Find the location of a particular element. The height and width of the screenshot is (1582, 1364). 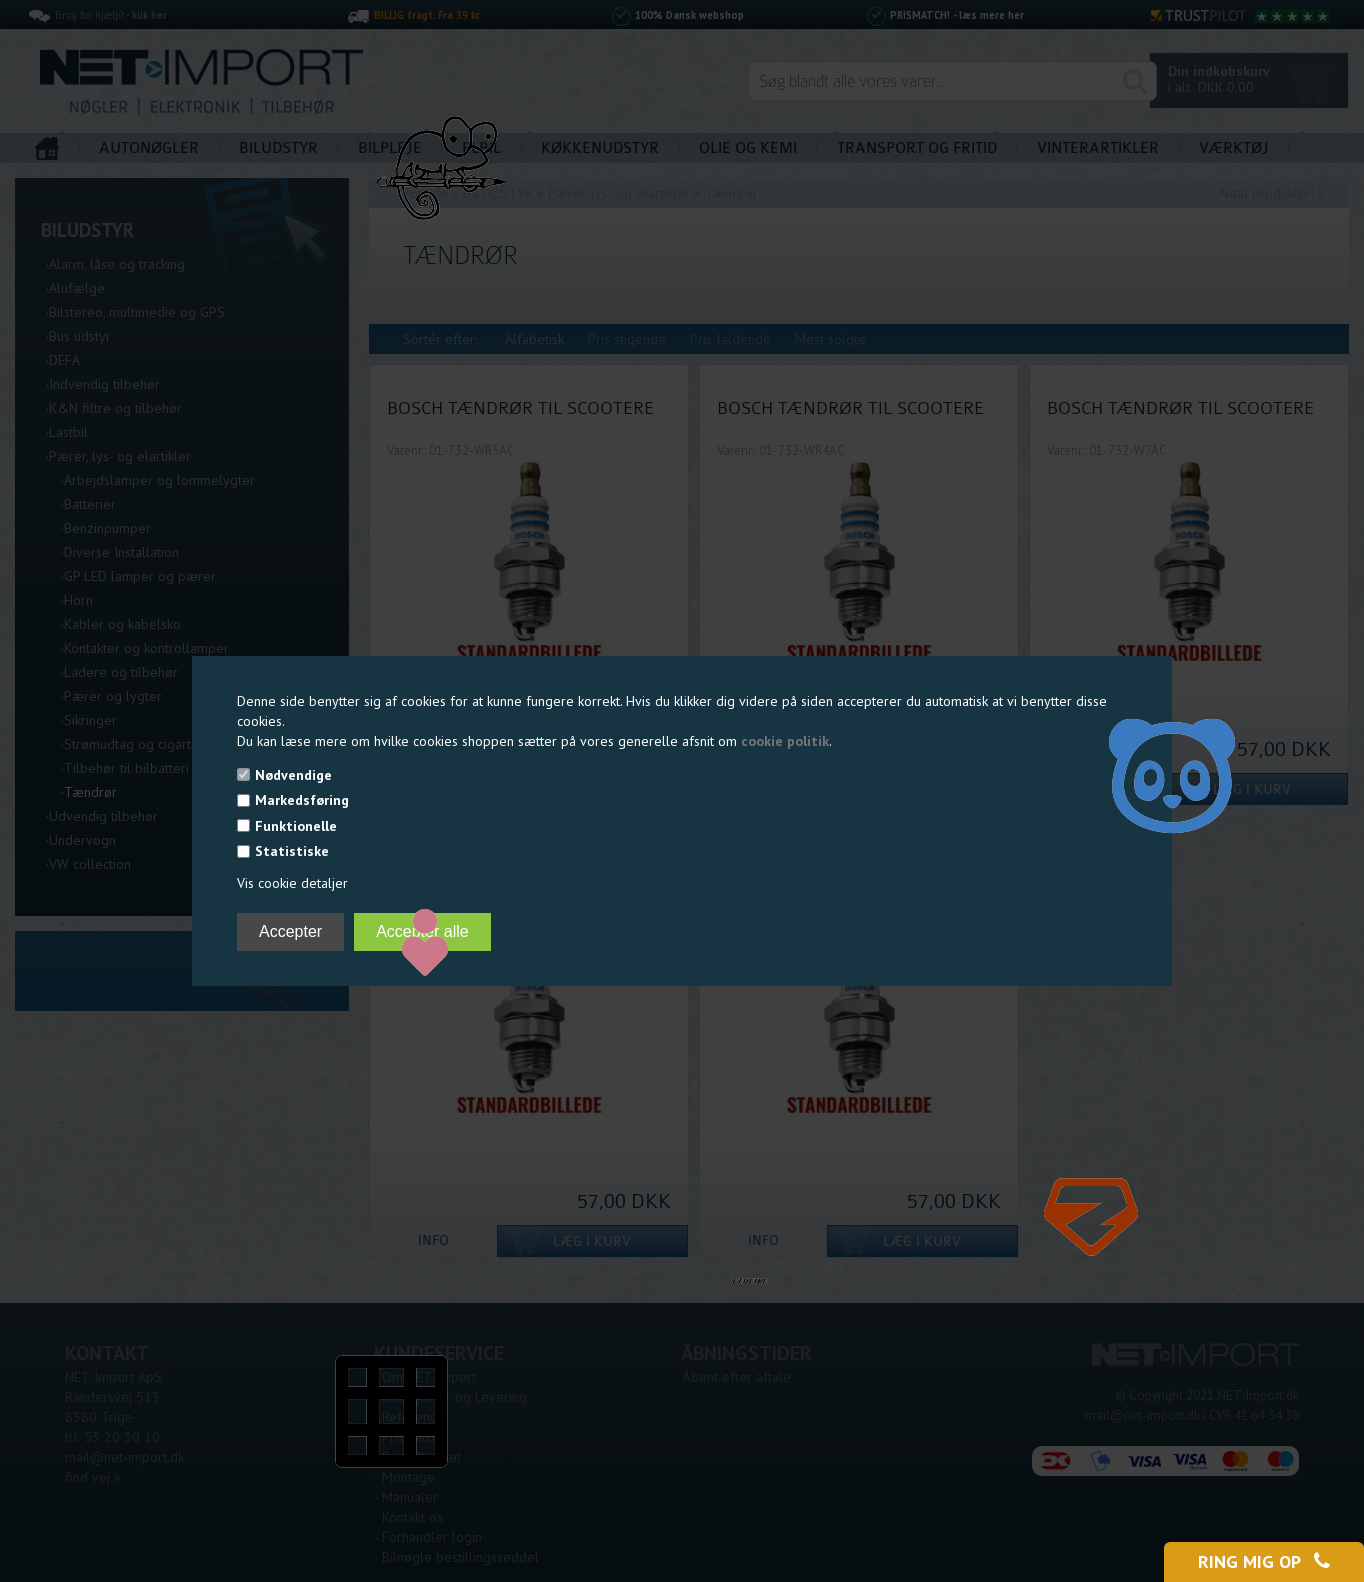

link to L'Équipe sports news website is located at coordinates (750, 1281).